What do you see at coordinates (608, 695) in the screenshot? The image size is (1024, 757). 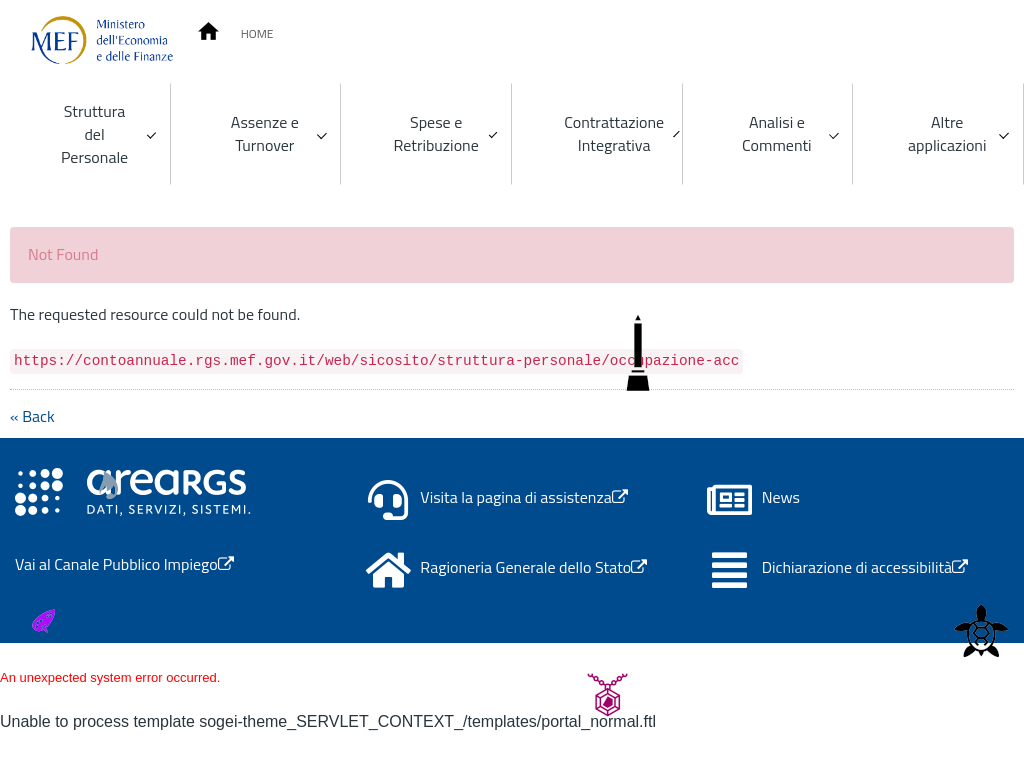 I see `view jewelry or accessories inventory` at bounding box center [608, 695].